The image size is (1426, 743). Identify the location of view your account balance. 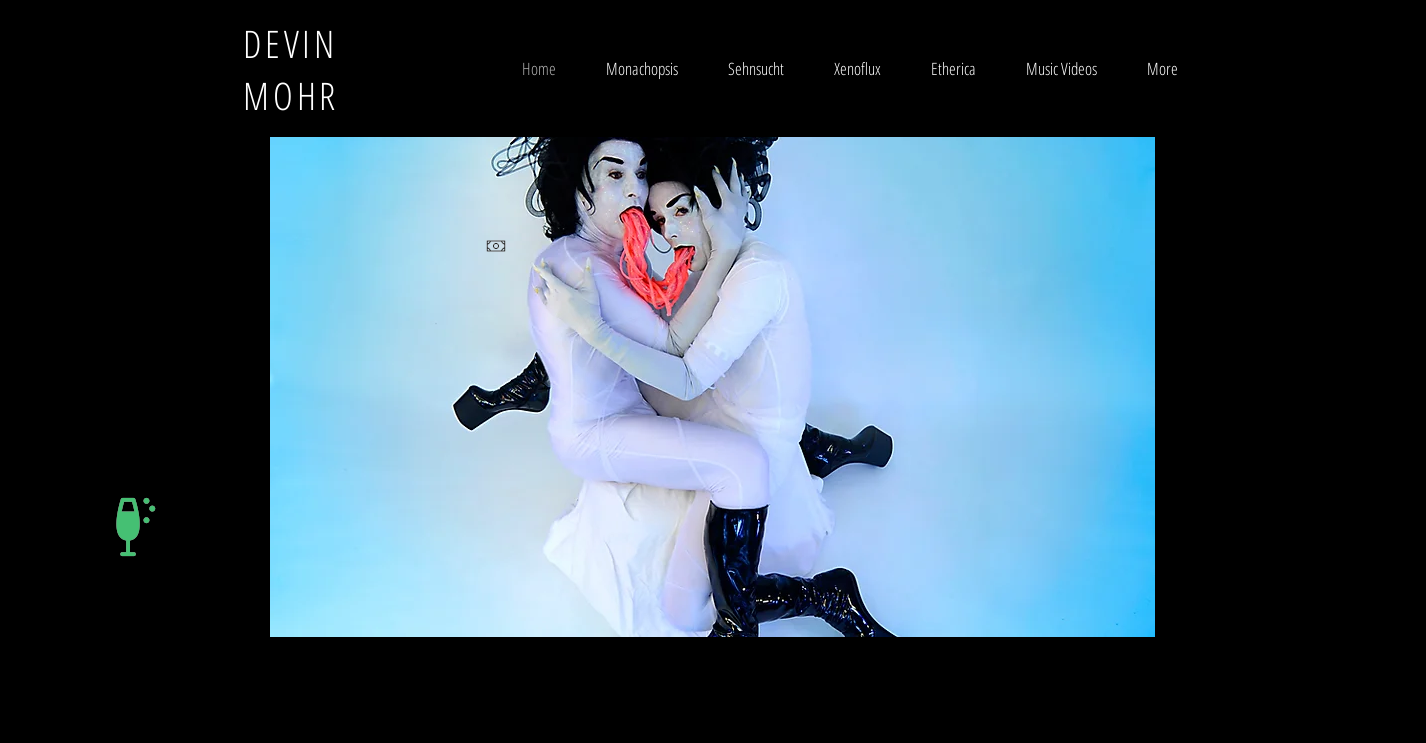
(496, 246).